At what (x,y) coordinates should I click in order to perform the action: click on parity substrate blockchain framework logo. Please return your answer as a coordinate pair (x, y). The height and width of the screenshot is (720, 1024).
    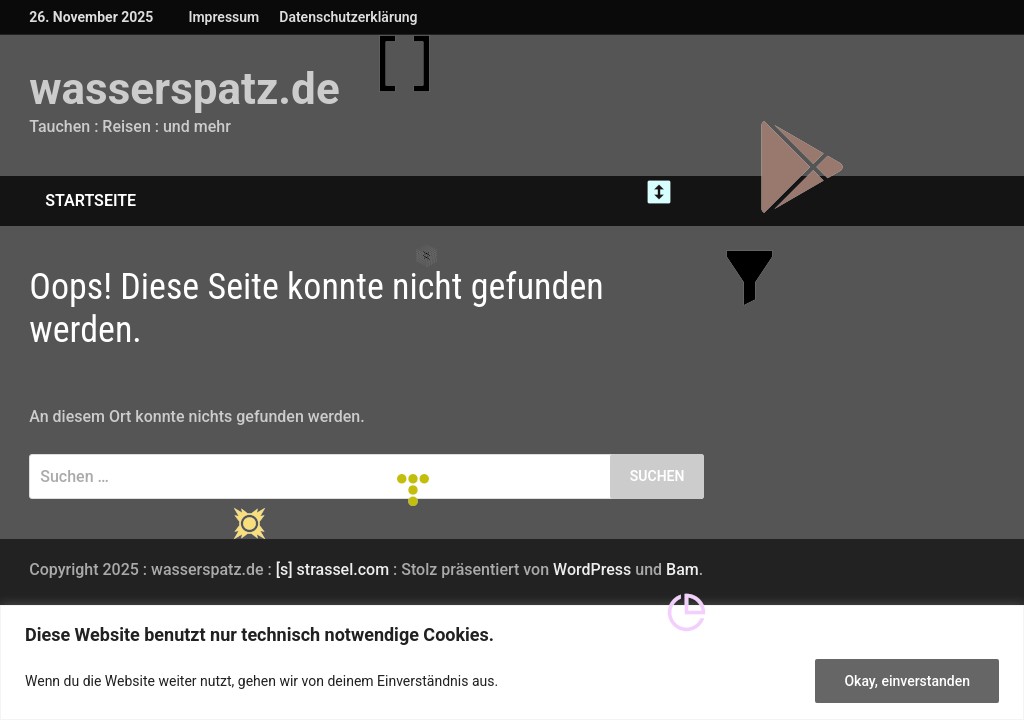
    Looking at the image, I should click on (426, 255).